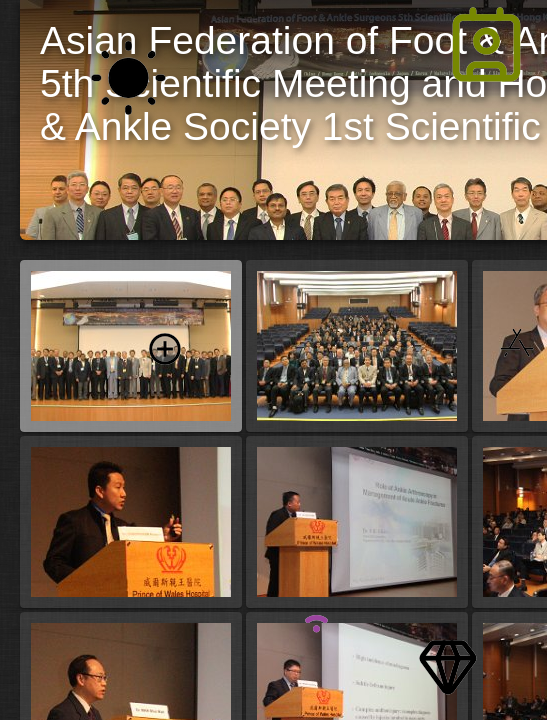  What do you see at coordinates (316, 612) in the screenshot?
I see `indicates weak wifi signal strength` at bounding box center [316, 612].